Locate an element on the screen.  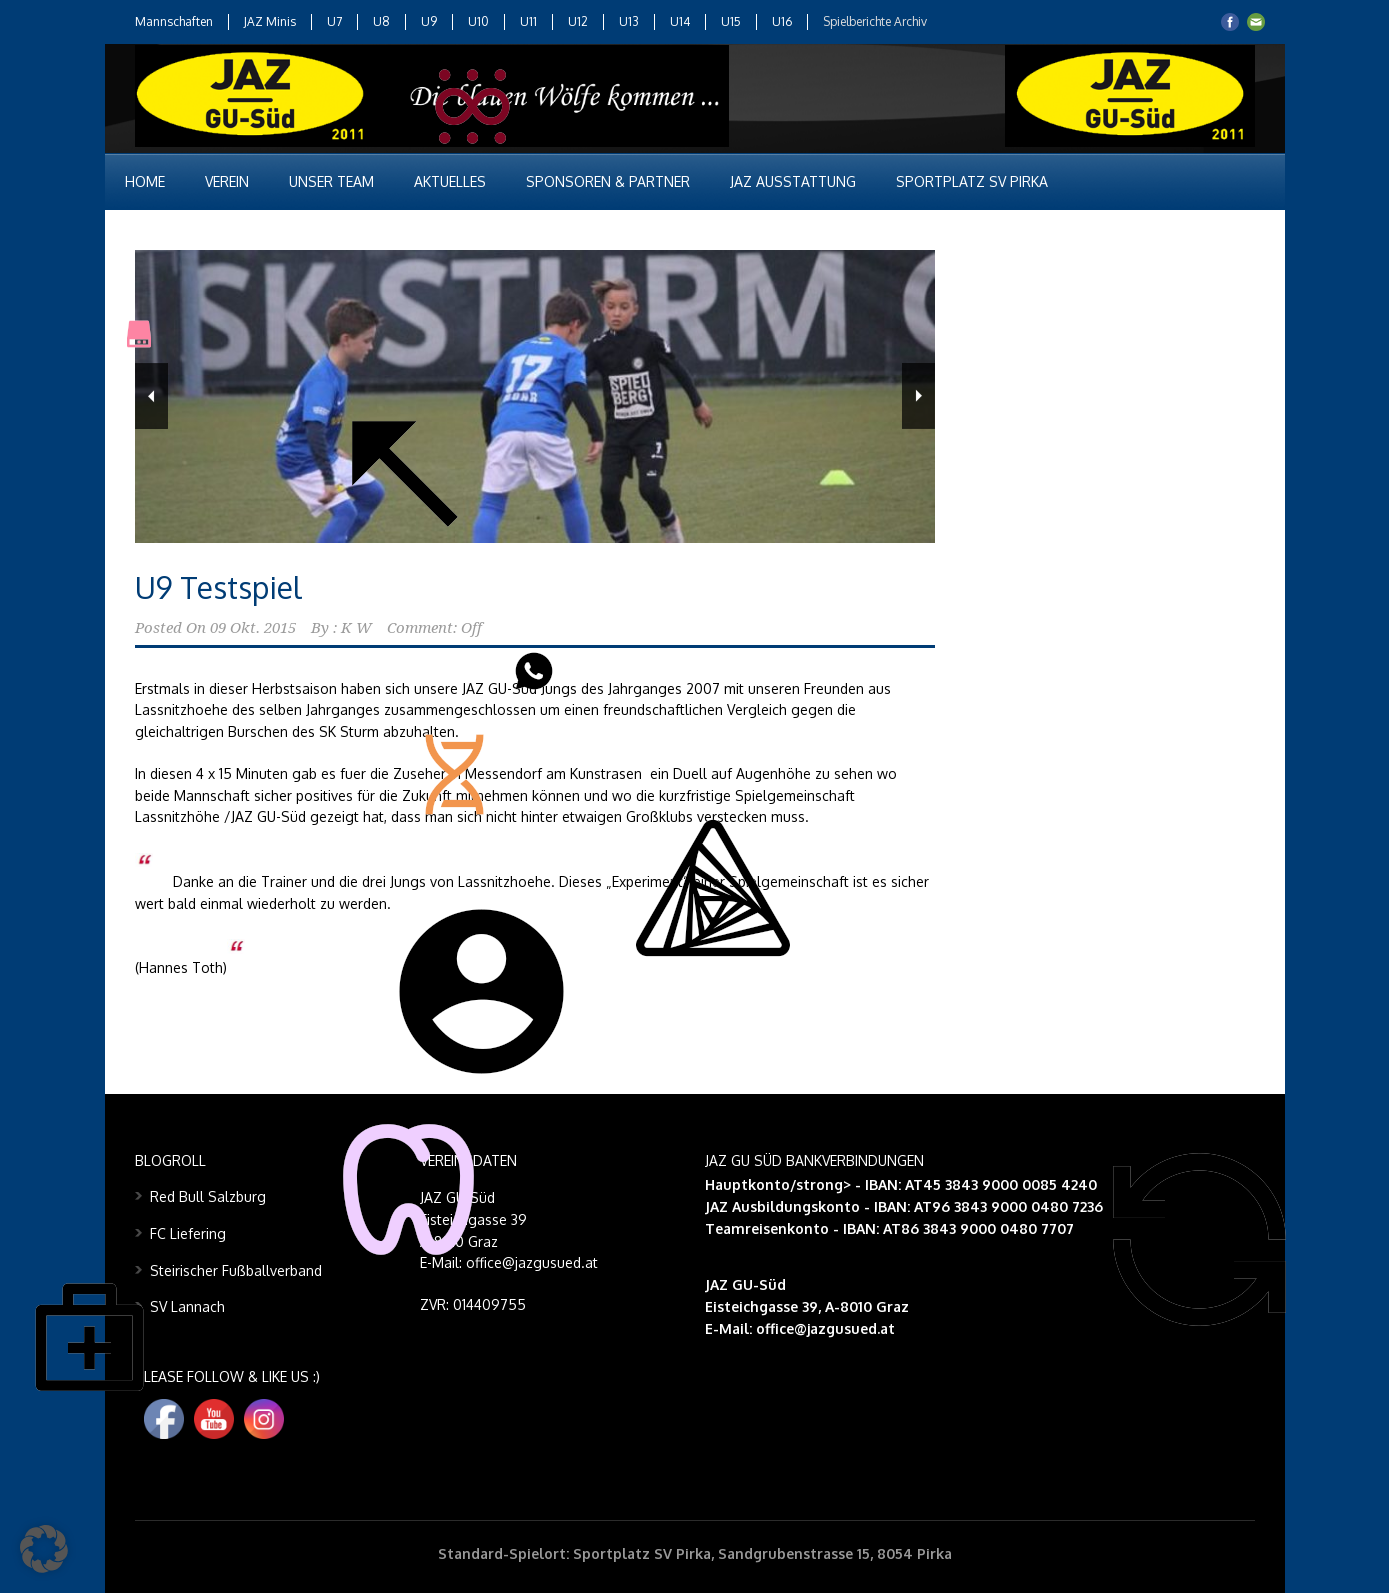
access genetics or DNA-related information is located at coordinates (454, 774).